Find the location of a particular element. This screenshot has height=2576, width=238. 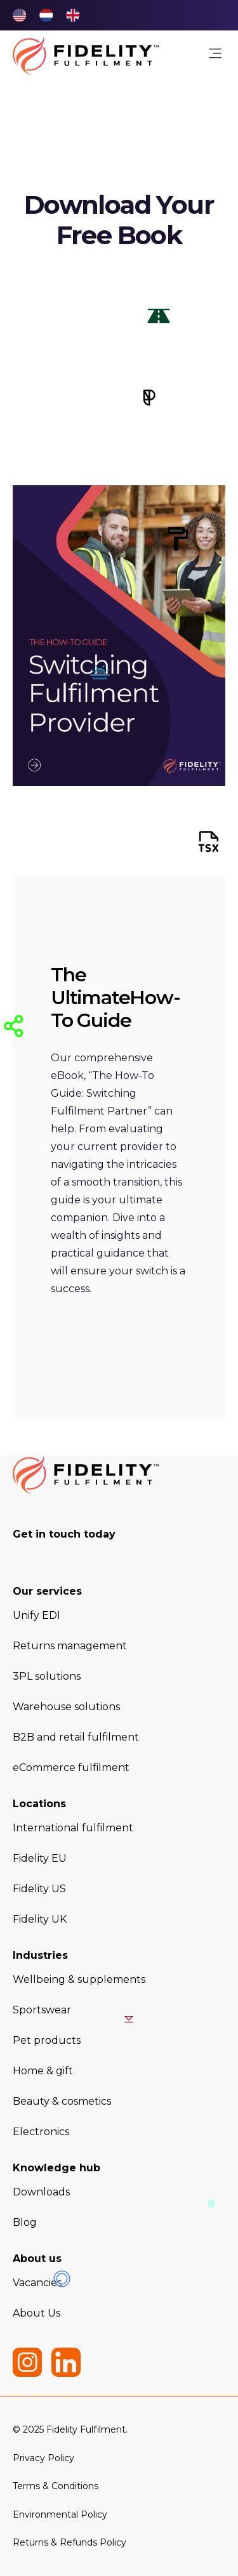

expand content below is located at coordinates (129, 2019).